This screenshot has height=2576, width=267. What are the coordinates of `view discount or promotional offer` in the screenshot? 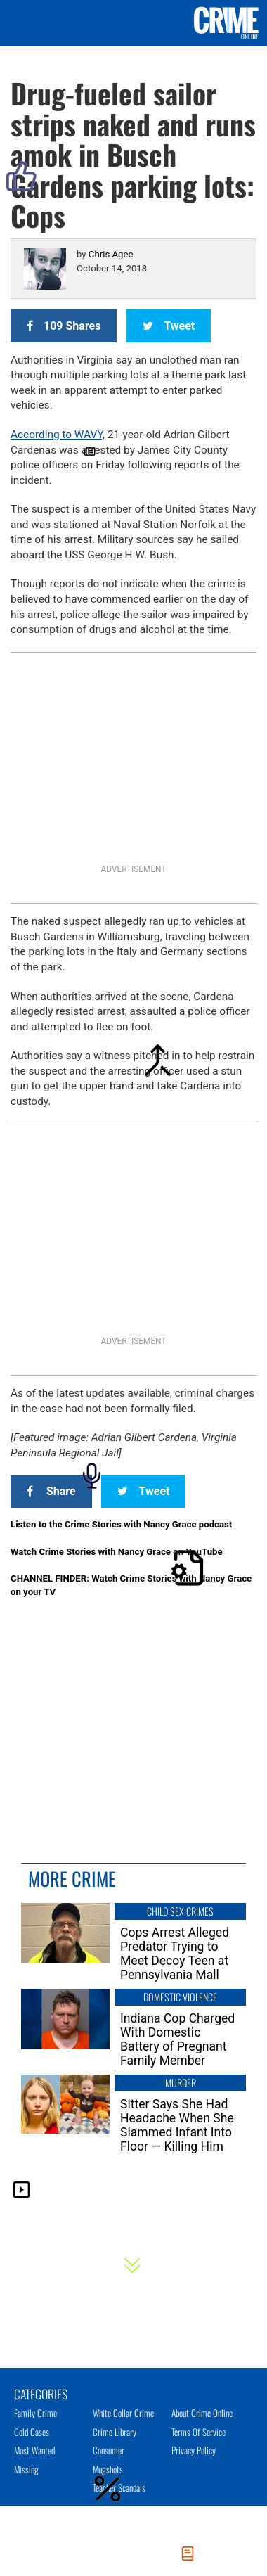 It's located at (108, 2489).